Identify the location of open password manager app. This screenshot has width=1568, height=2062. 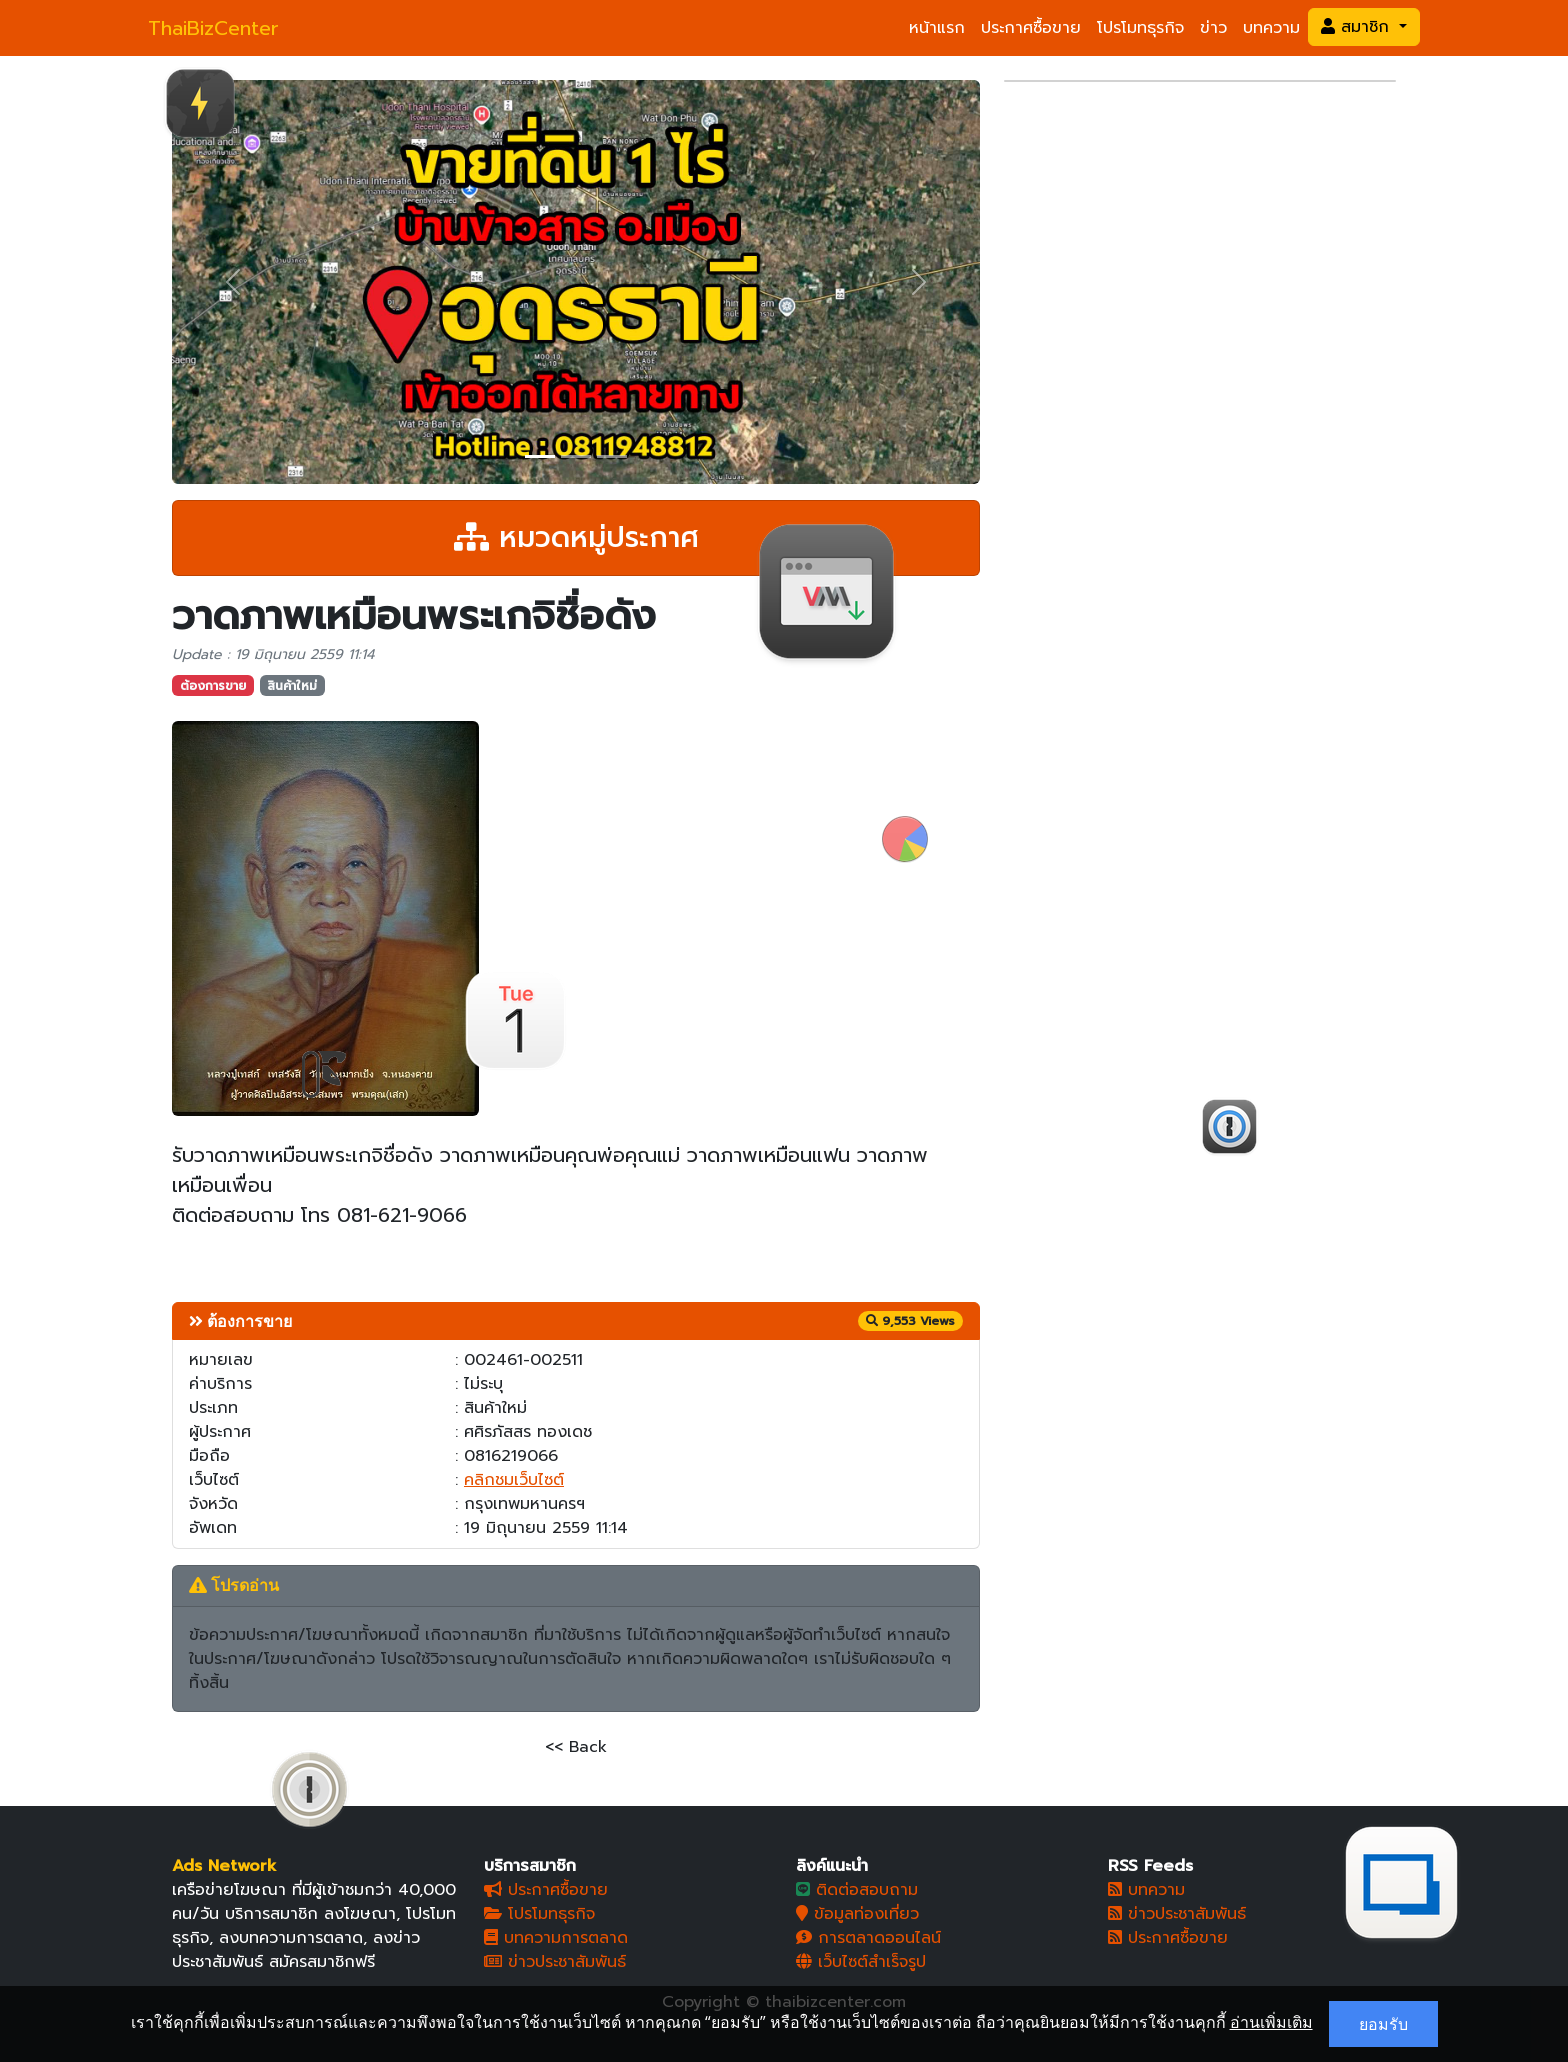
(1229, 1126).